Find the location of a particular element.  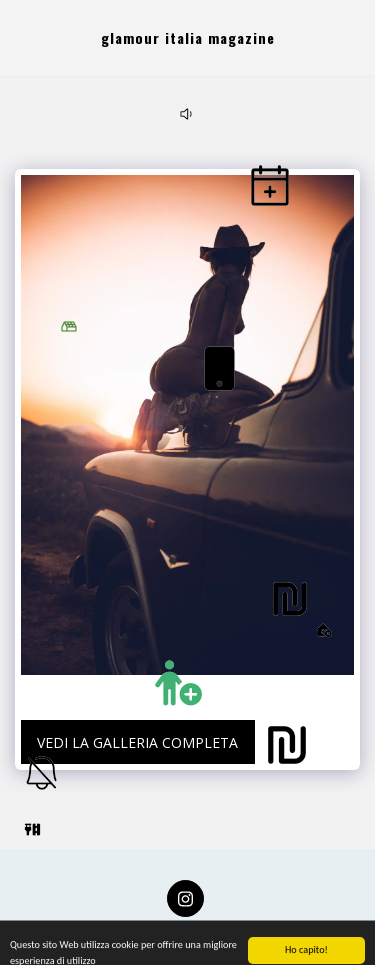

adjust audio to low volume level is located at coordinates (186, 114).